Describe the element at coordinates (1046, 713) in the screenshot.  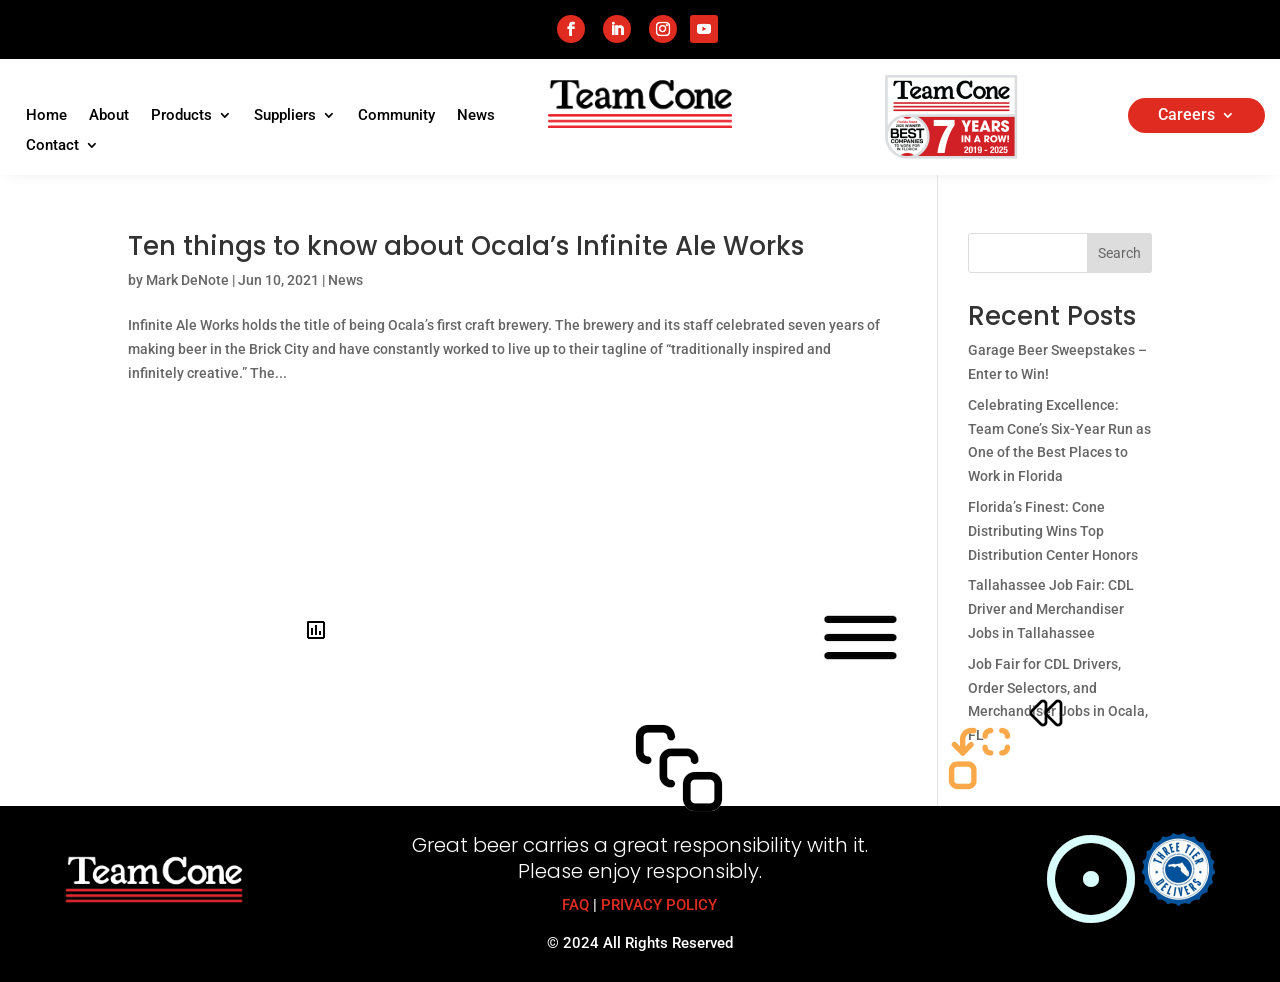
I see `rewind or skip backward in media playback` at that location.